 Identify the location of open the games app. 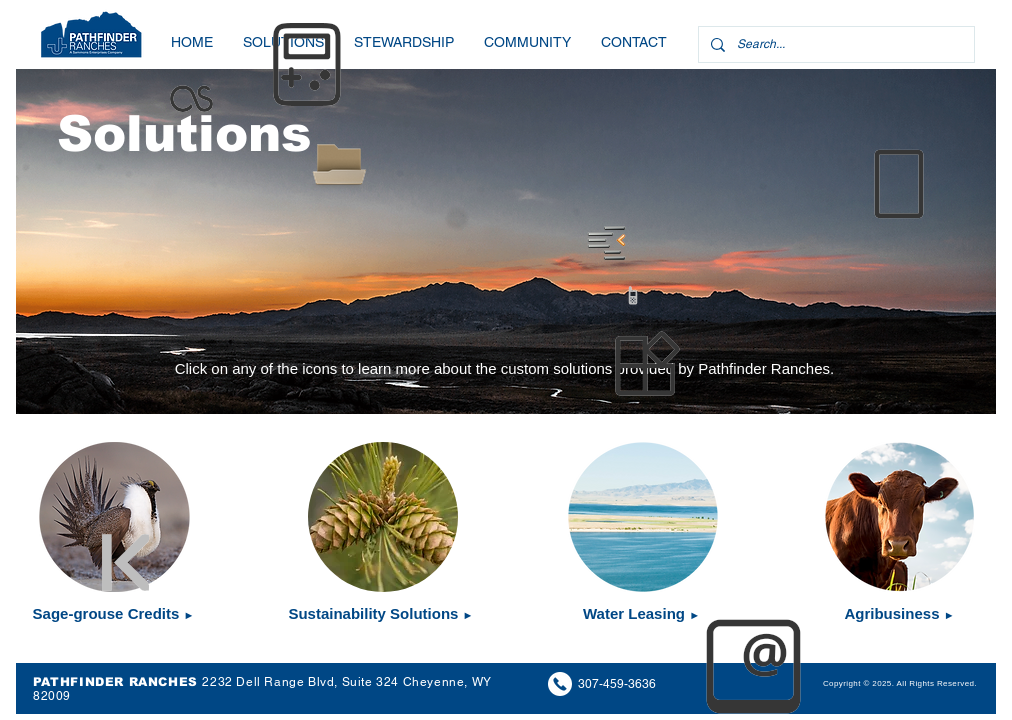
(309, 64).